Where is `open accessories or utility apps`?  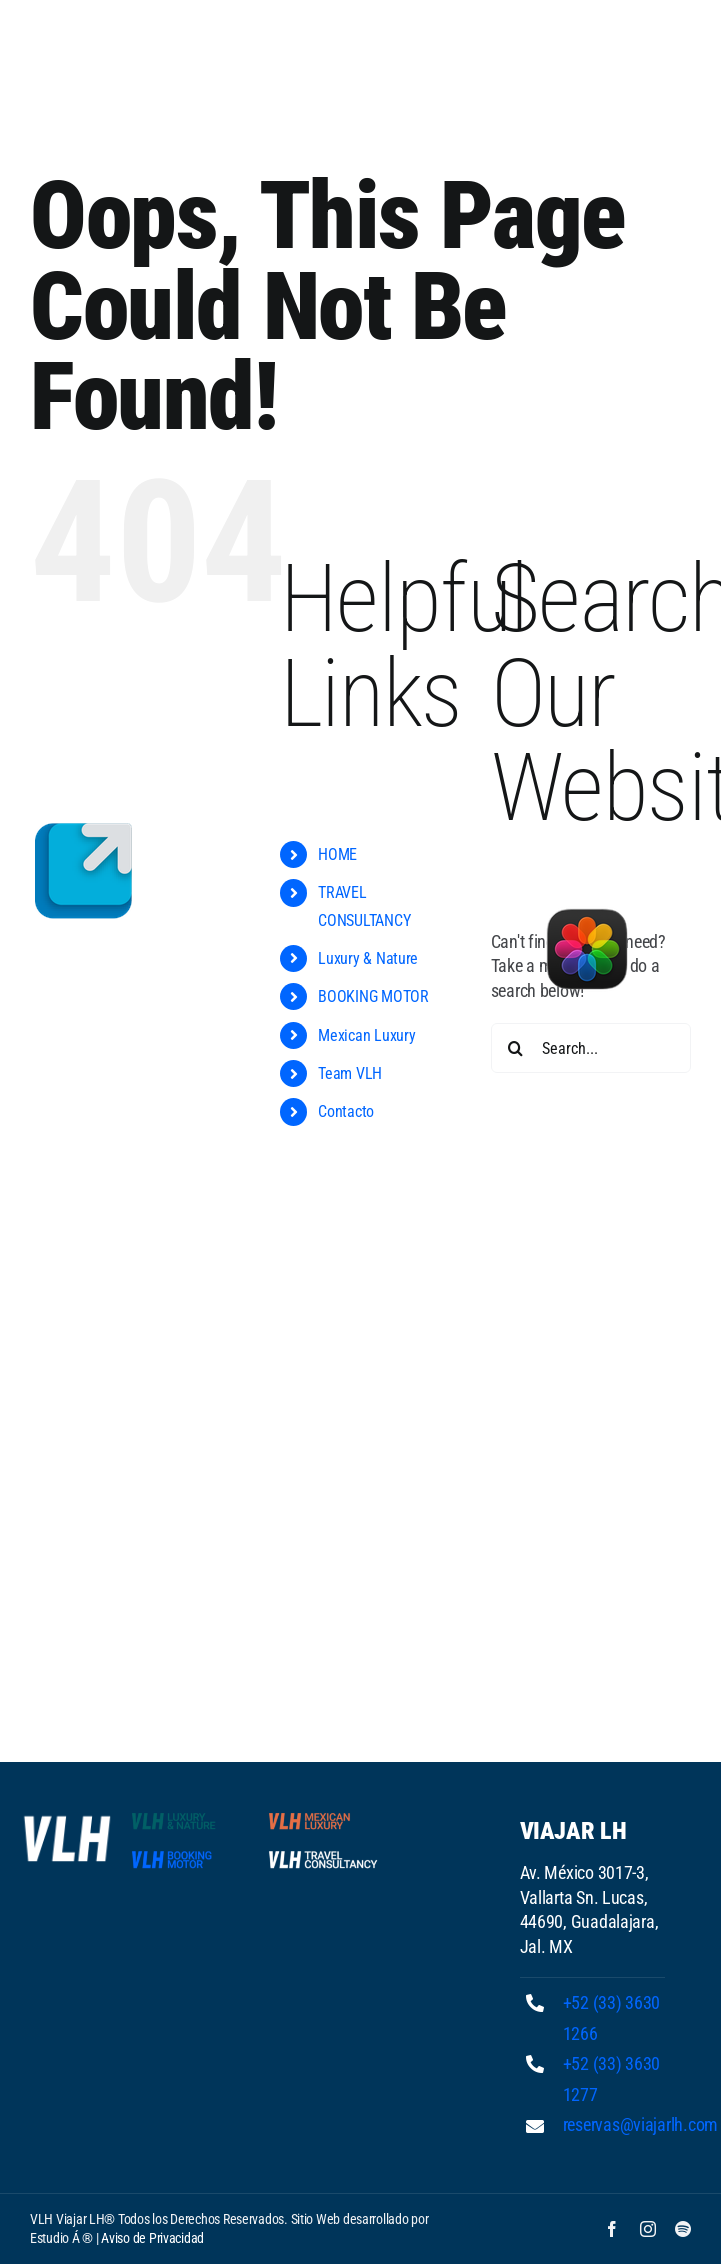 open accessories or utility apps is located at coordinates (83, 870).